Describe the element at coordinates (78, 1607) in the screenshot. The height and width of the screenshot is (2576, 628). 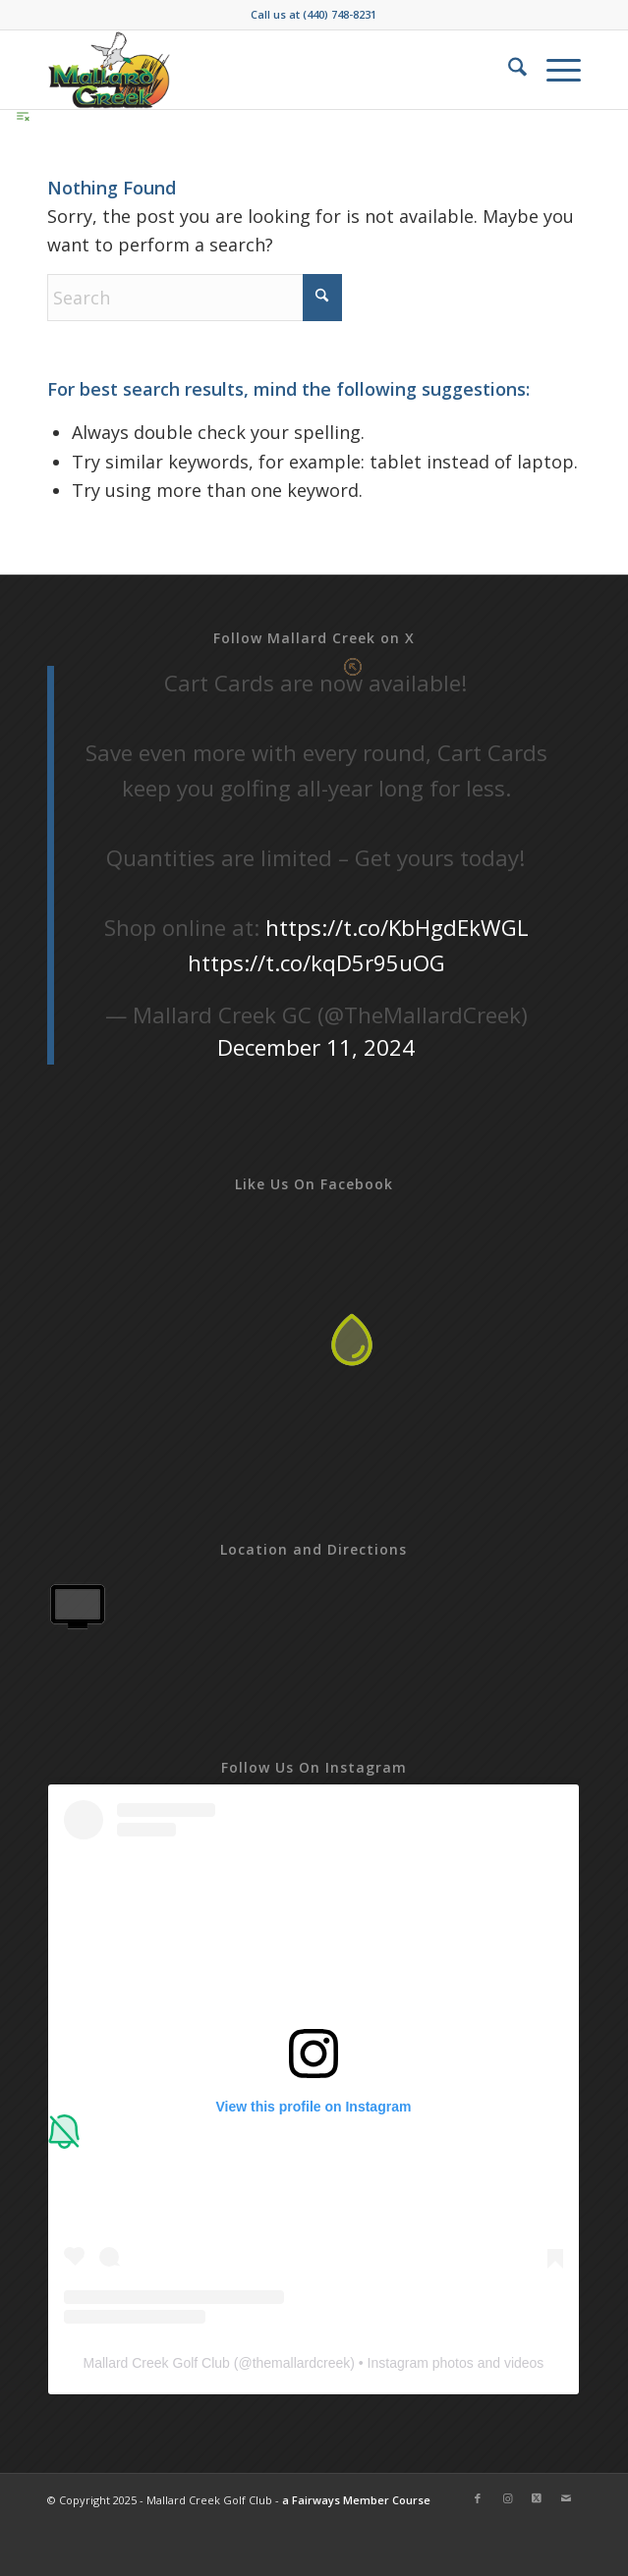
I see `access tv or display settings` at that location.